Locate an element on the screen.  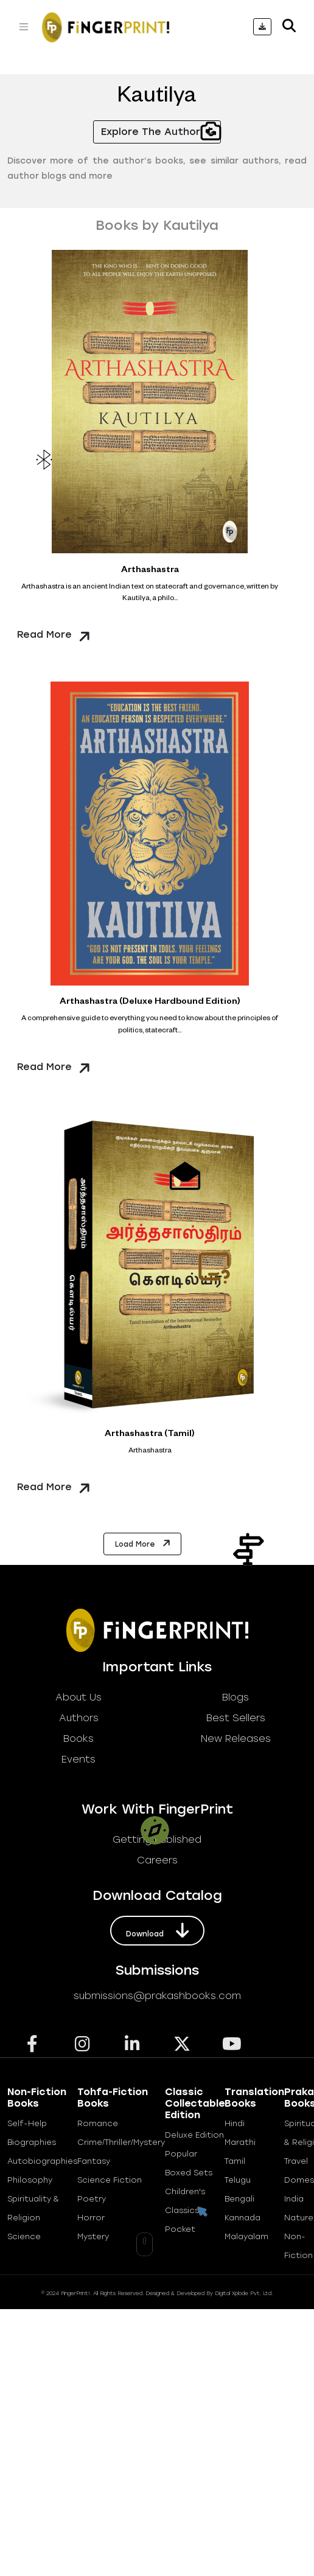
indicates an active bluetooth connection is located at coordinates (44, 460).